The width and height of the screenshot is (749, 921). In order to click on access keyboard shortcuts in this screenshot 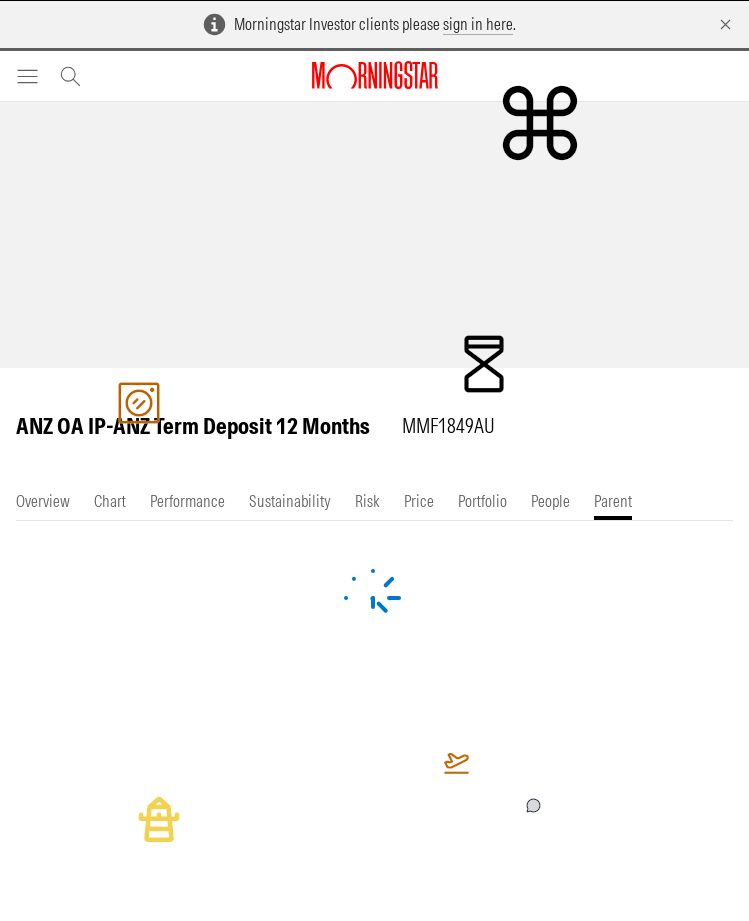, I will do `click(540, 123)`.